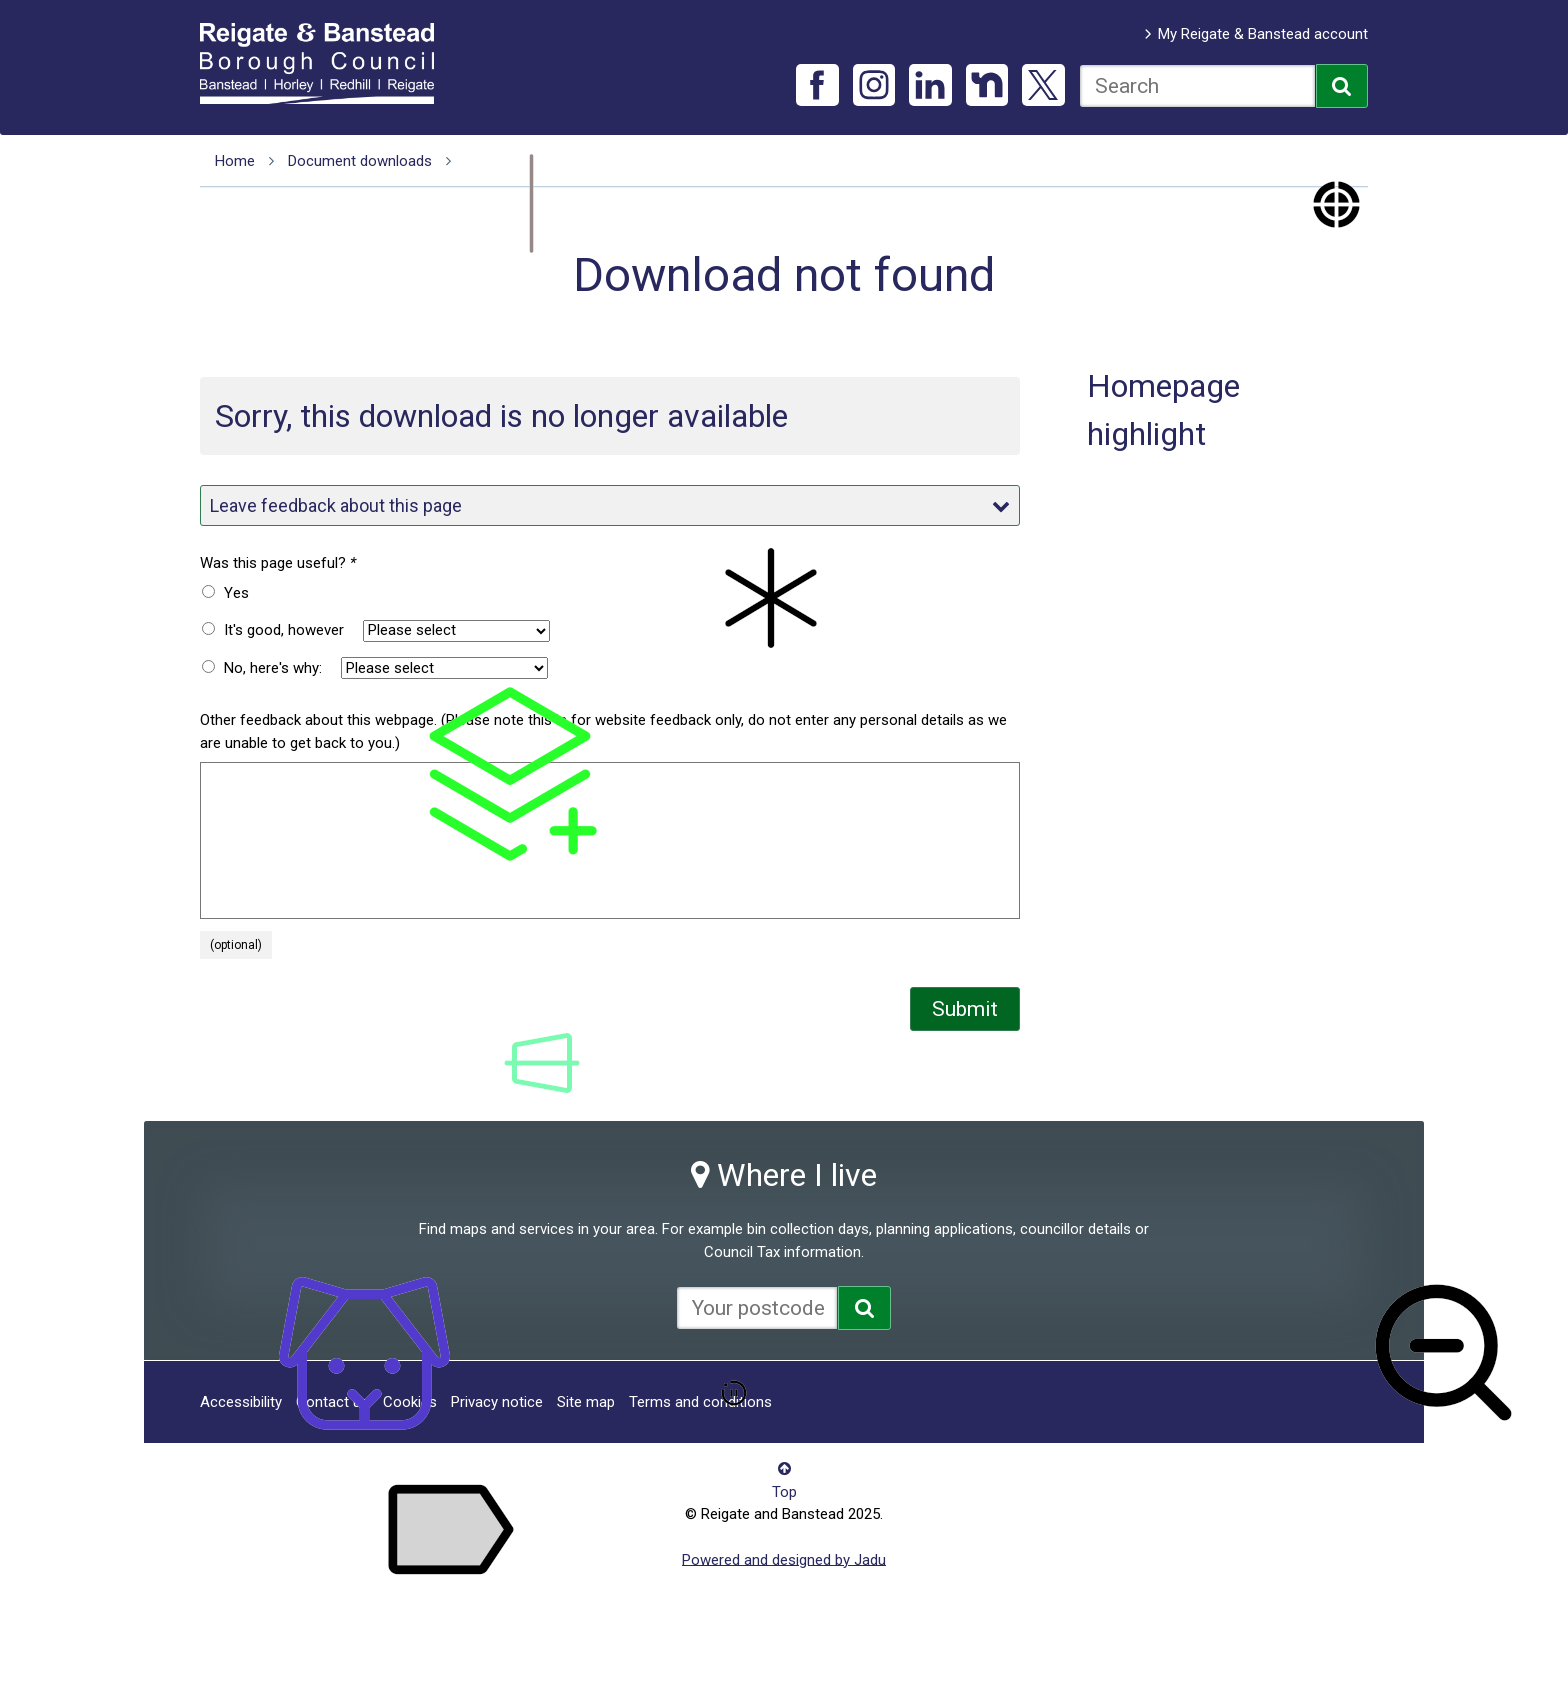 Image resolution: width=1568 pixels, height=1691 pixels. Describe the element at coordinates (364, 1356) in the screenshot. I see `browse pet-related content or services` at that location.